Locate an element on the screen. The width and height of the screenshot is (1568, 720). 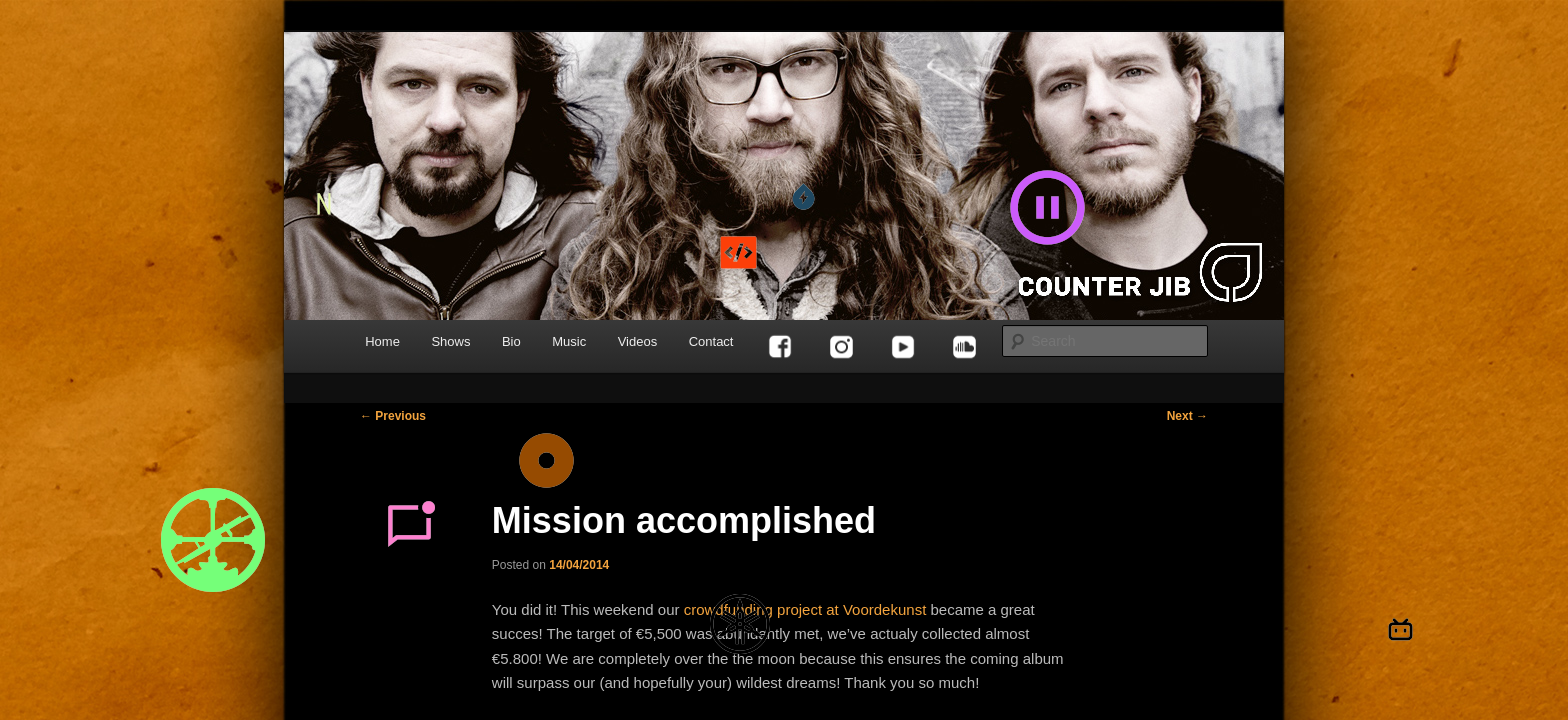
yamaha corporation logo is located at coordinates (740, 624).